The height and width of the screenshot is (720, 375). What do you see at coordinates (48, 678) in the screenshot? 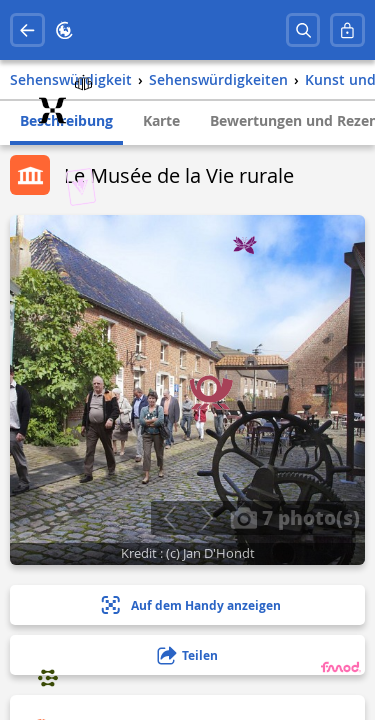
I see `open the Clarifai app or service` at bounding box center [48, 678].